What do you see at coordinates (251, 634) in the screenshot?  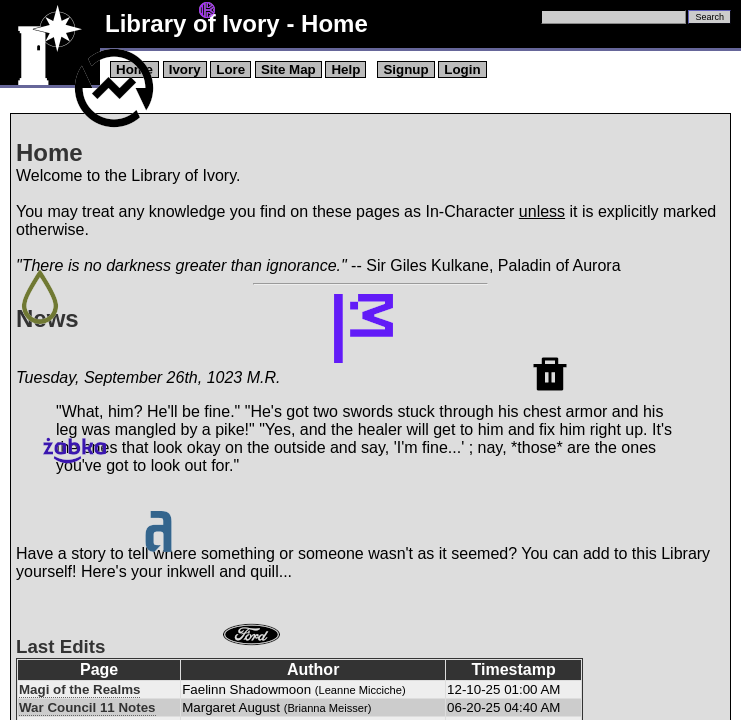 I see `Ford brand or dealership app` at bounding box center [251, 634].